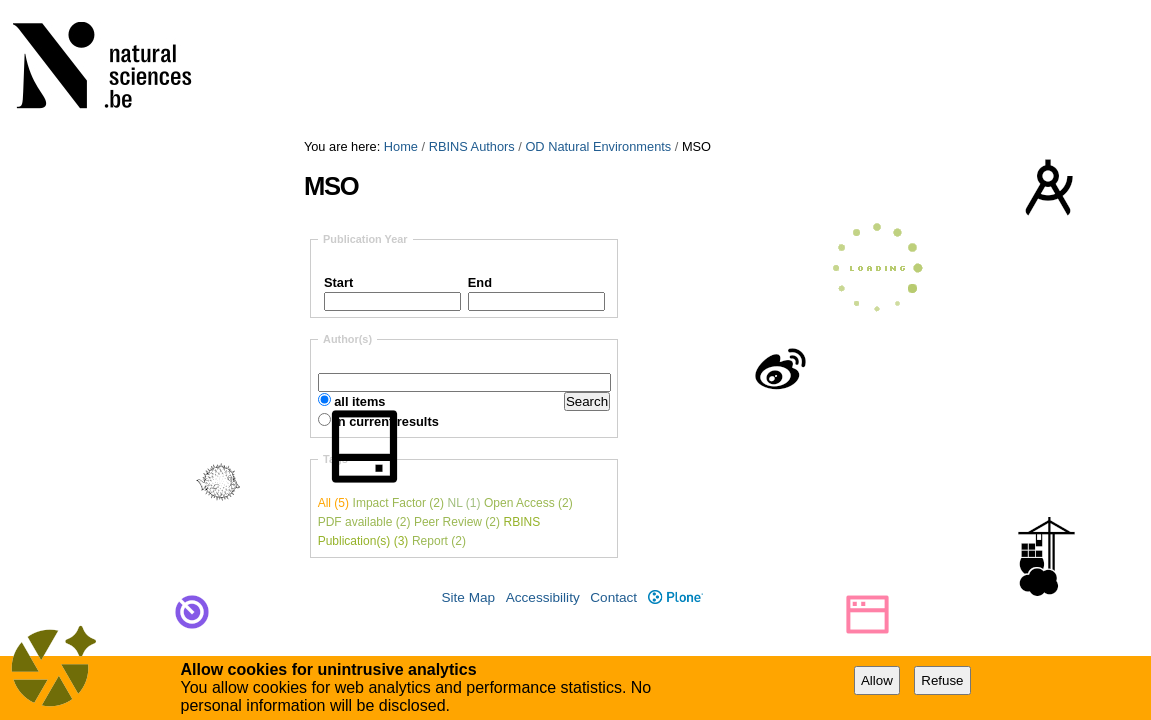  Describe the element at coordinates (780, 369) in the screenshot. I see `open Weibo app` at that location.